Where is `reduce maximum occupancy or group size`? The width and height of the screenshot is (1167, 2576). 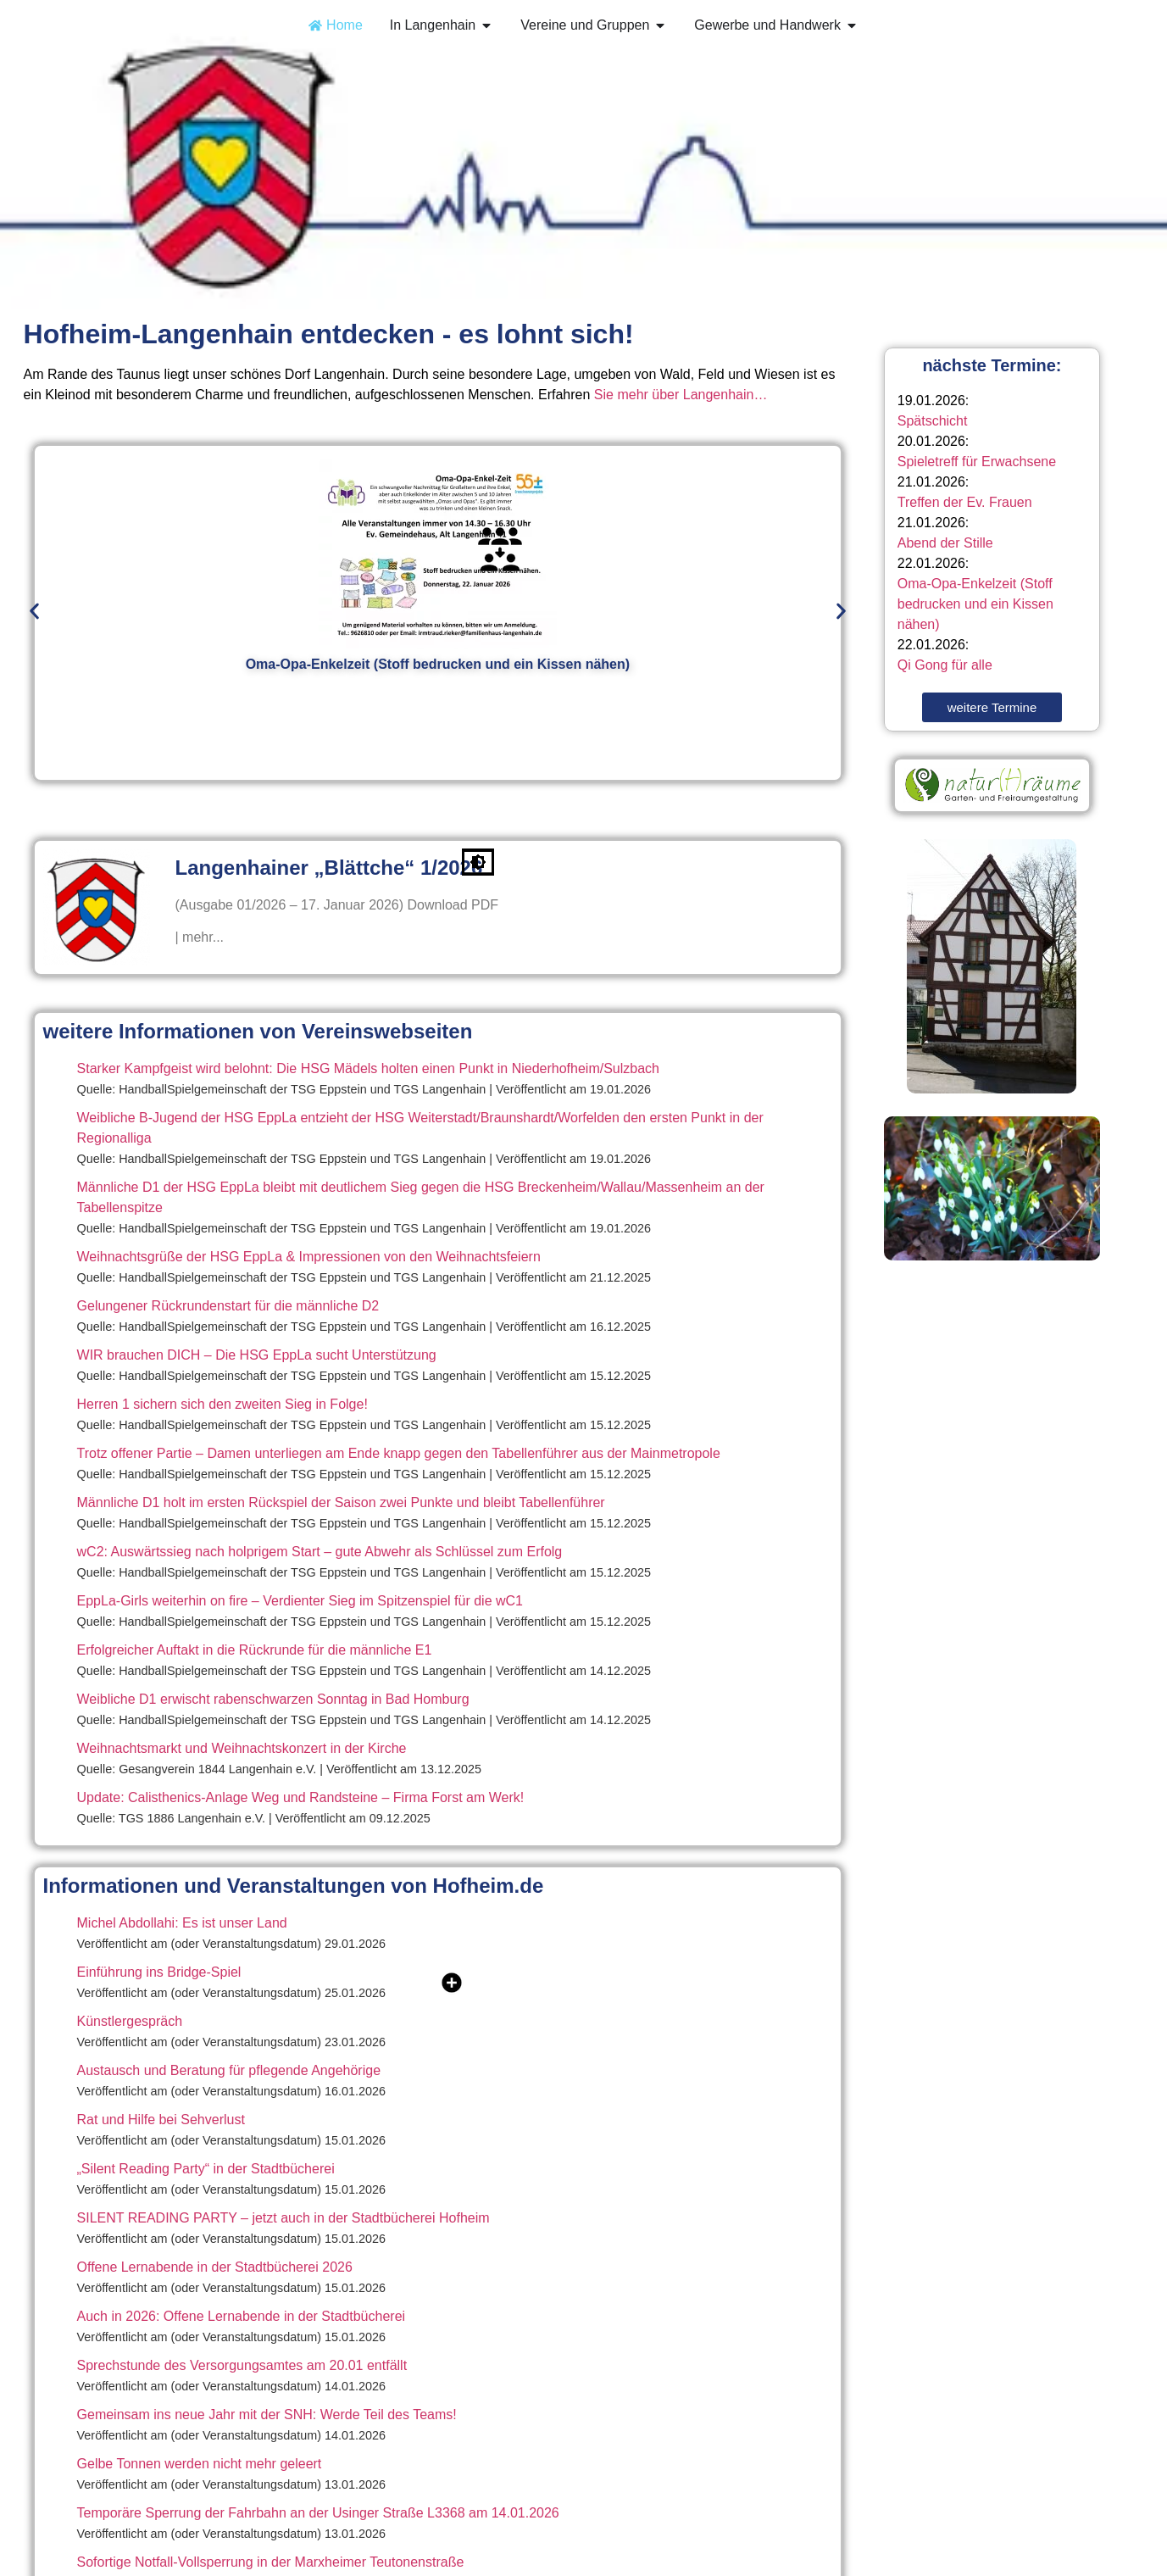
reduce maximum occupancy or group size is located at coordinates (500, 549).